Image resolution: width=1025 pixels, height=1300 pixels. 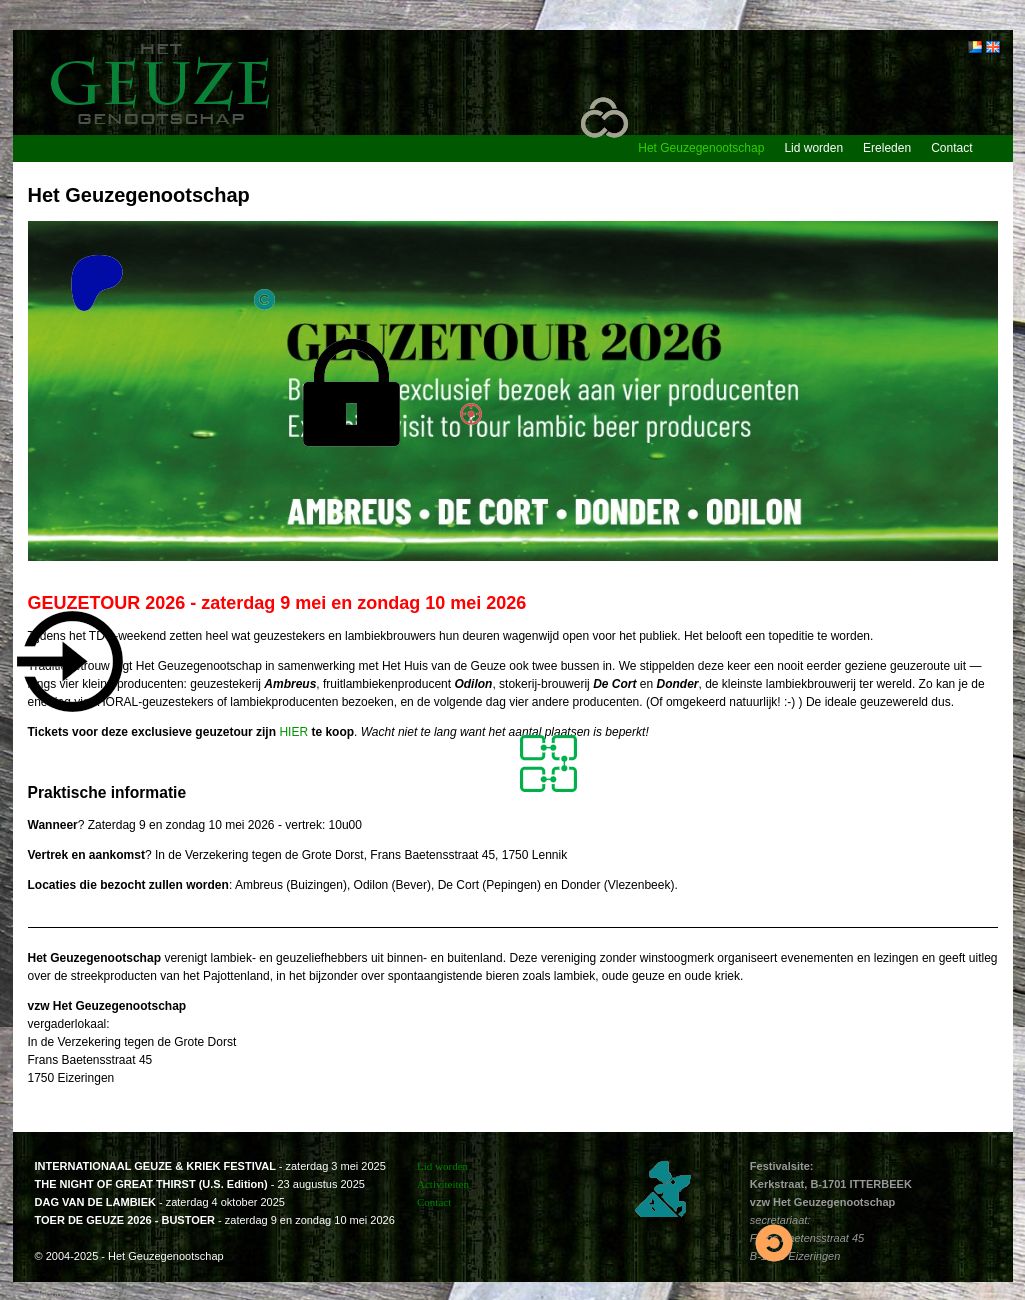 What do you see at coordinates (548, 763) in the screenshot?
I see `xyflow brand logo` at bounding box center [548, 763].